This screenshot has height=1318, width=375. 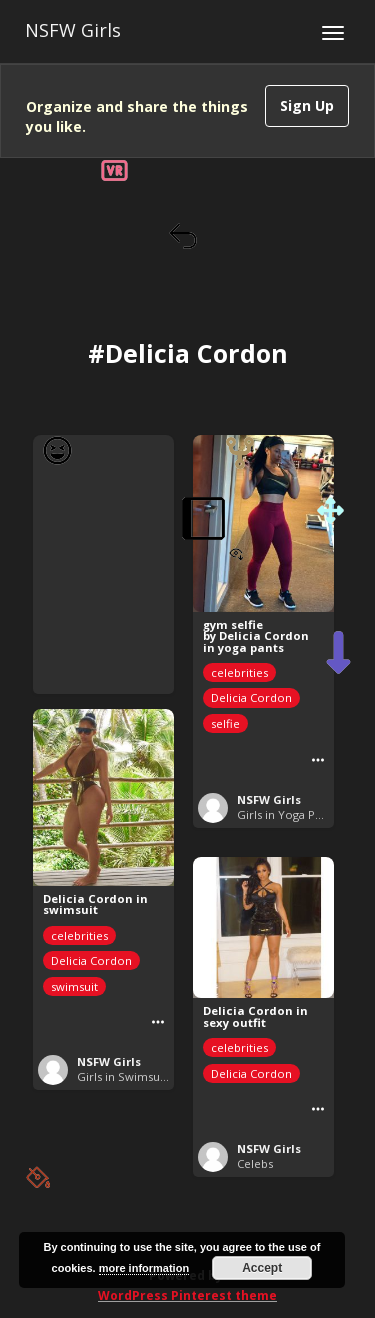 I want to click on scroll down to see more content, so click(x=338, y=652).